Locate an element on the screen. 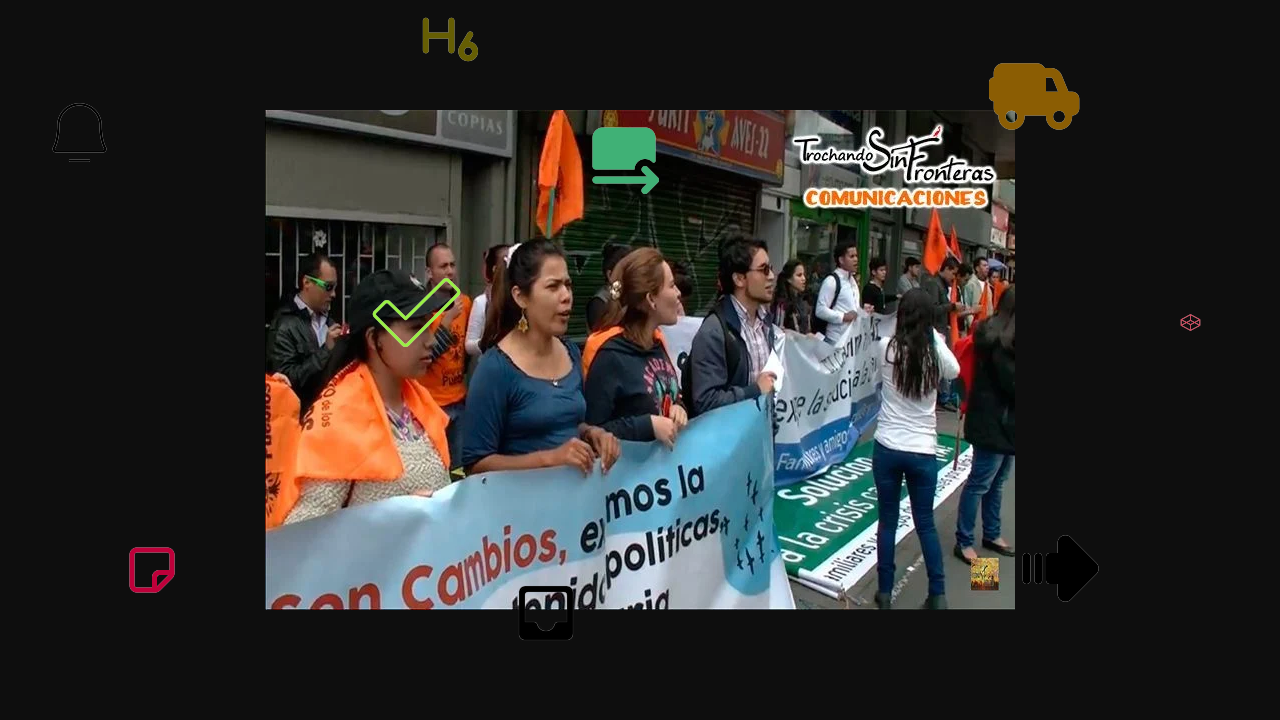 Image resolution: width=1280 pixels, height=720 pixels. open CodePen profile or project is located at coordinates (1190, 322).